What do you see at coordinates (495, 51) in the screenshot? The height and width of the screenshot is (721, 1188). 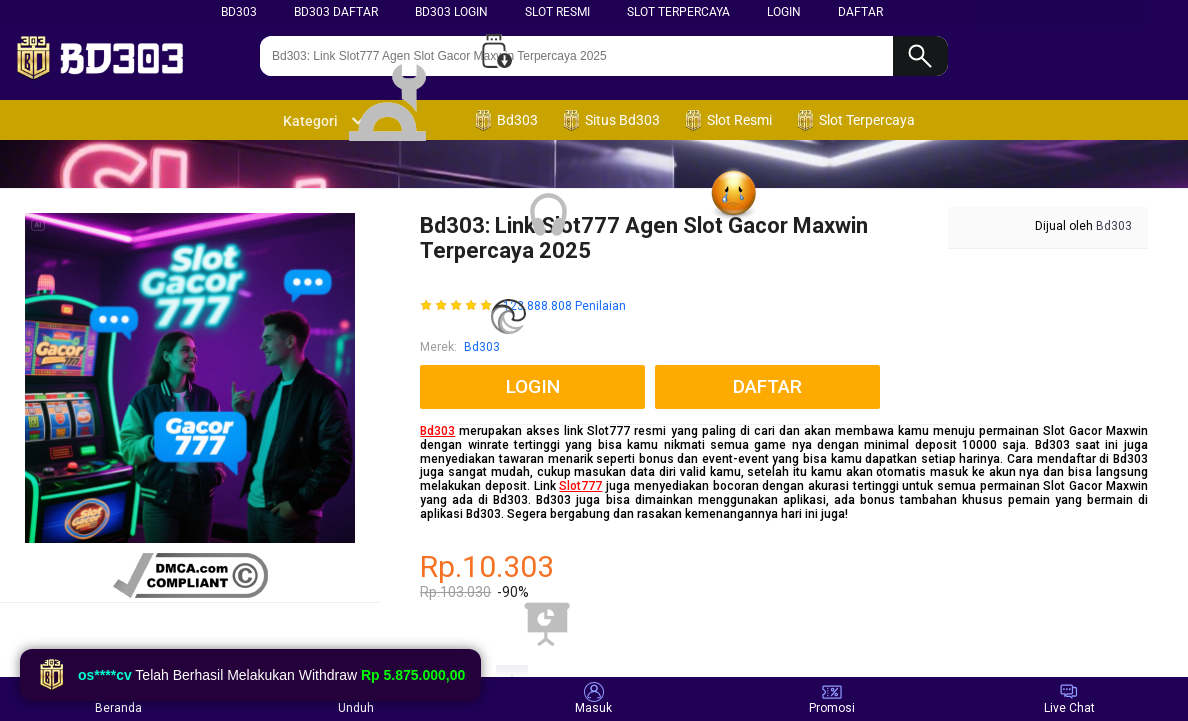 I see `create a bootable USB drive` at bounding box center [495, 51].